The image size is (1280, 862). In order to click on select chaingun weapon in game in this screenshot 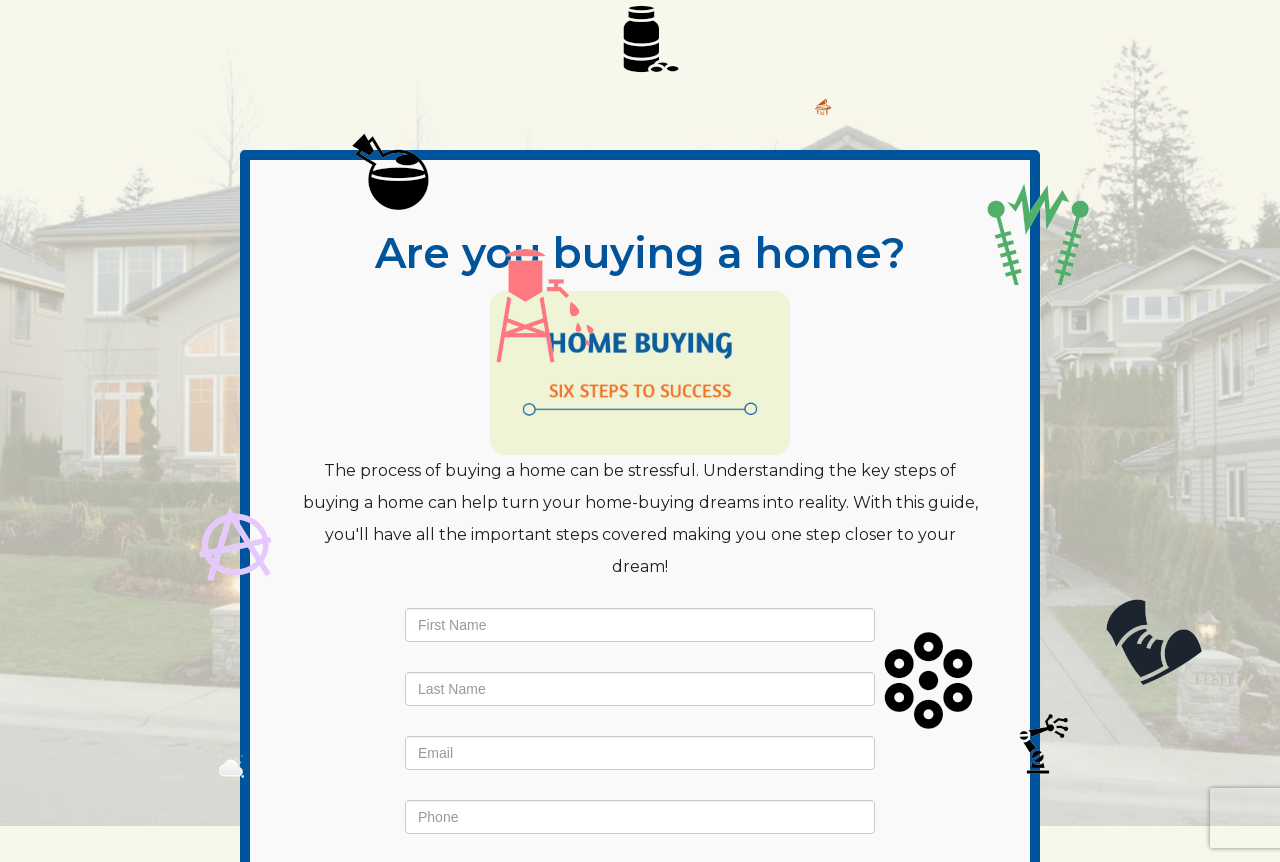, I will do `click(928, 680)`.